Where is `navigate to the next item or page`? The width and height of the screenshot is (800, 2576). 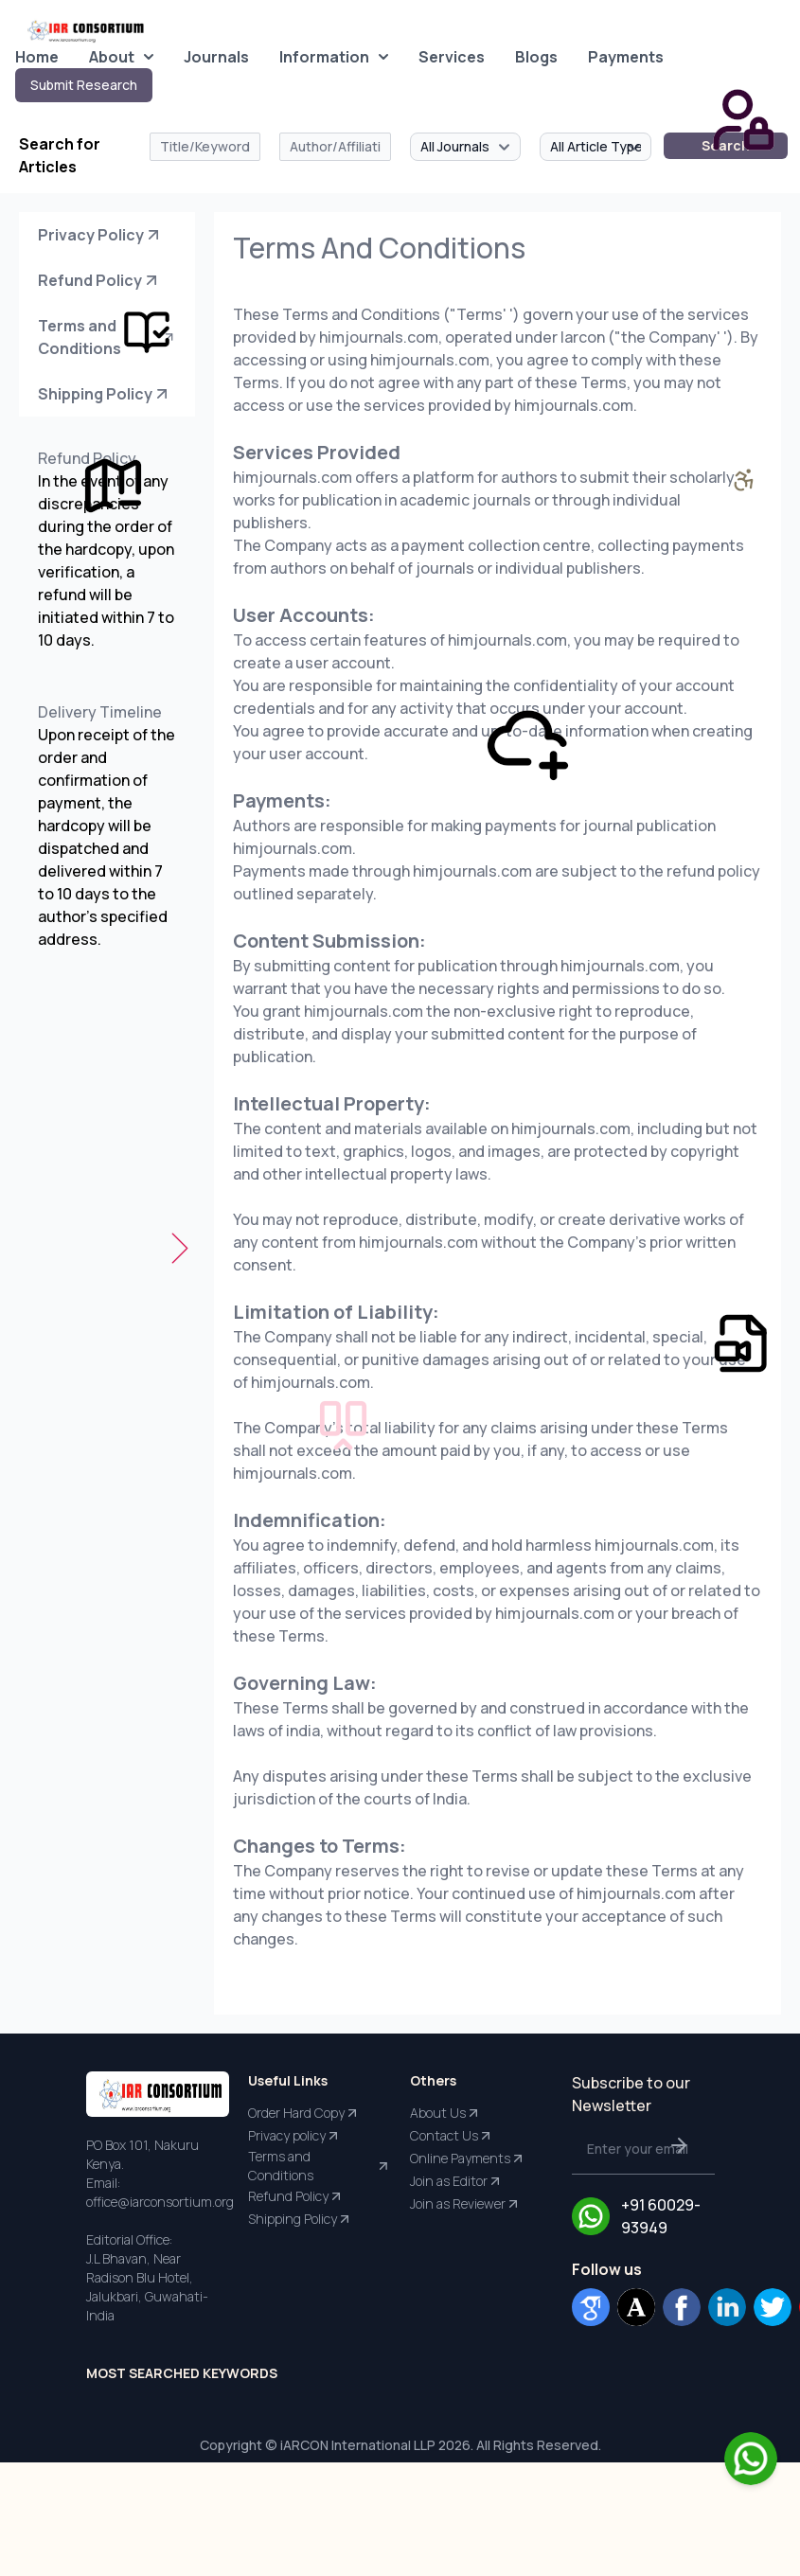 navigate to the next item or page is located at coordinates (178, 1248).